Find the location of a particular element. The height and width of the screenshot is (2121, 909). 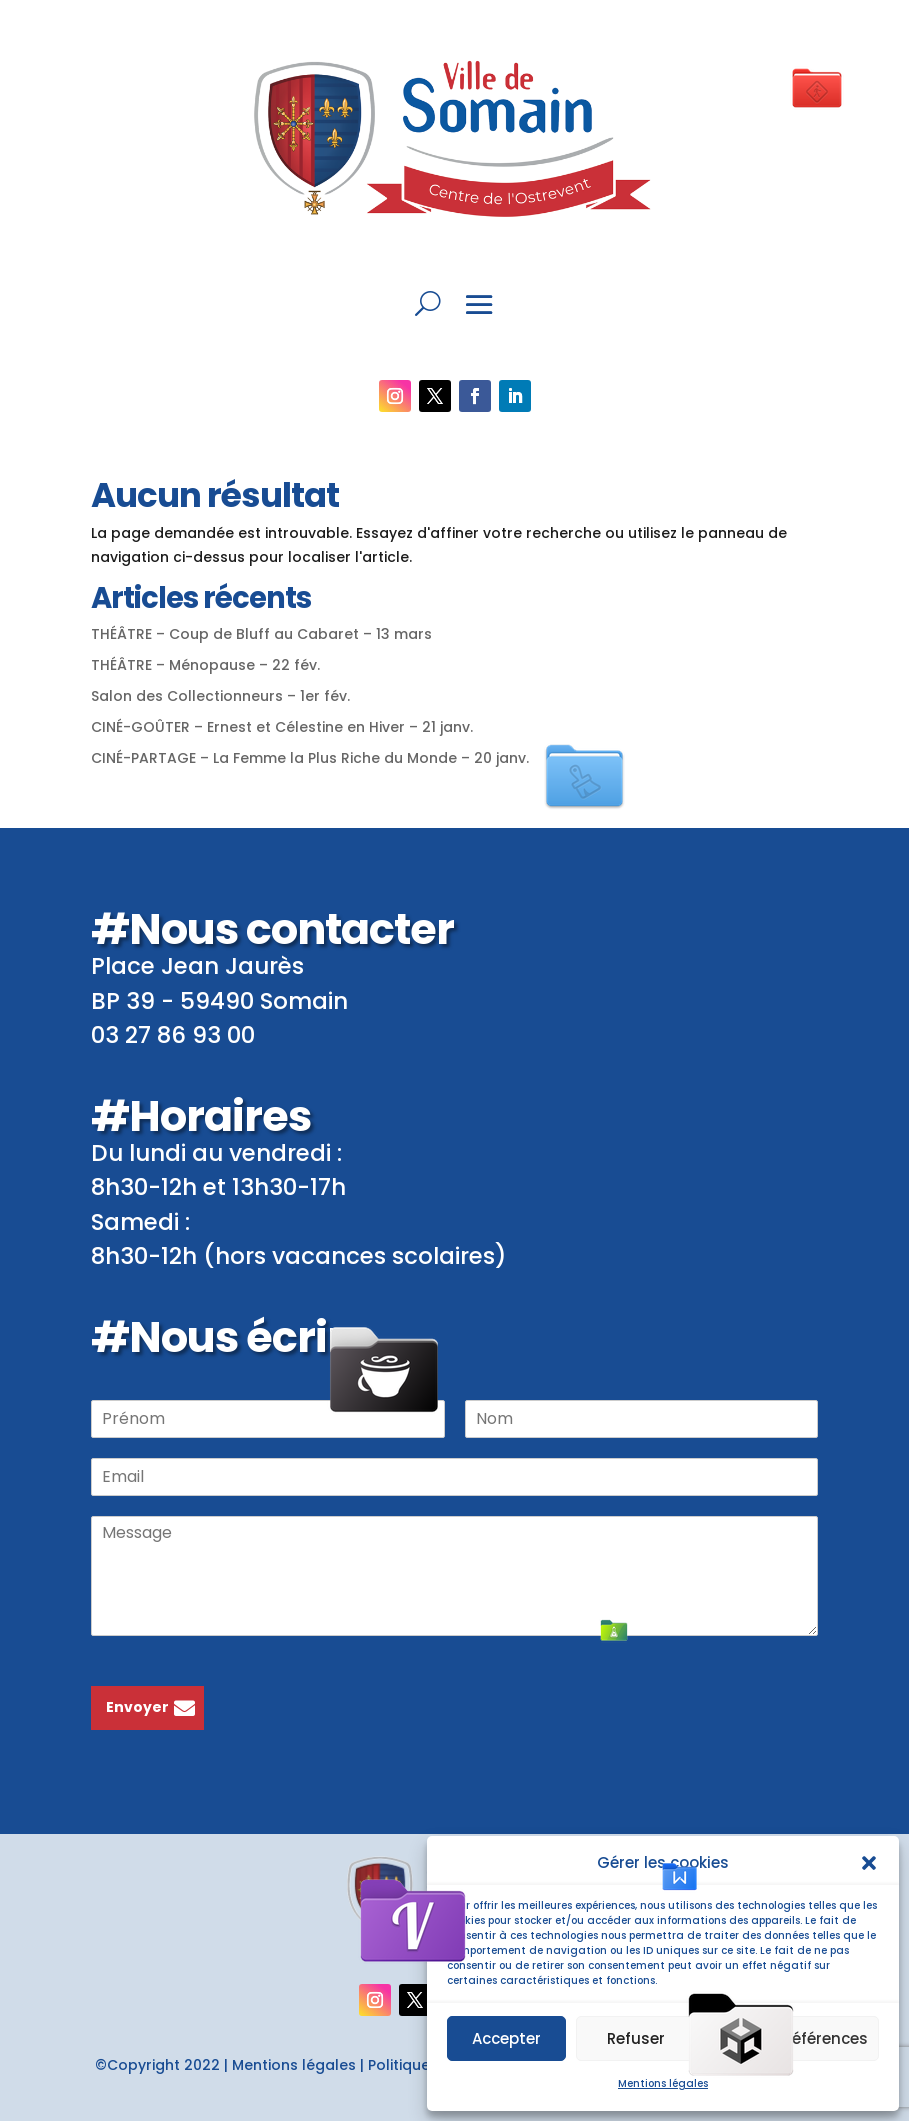

open folder containing vala programming files is located at coordinates (412, 1923).